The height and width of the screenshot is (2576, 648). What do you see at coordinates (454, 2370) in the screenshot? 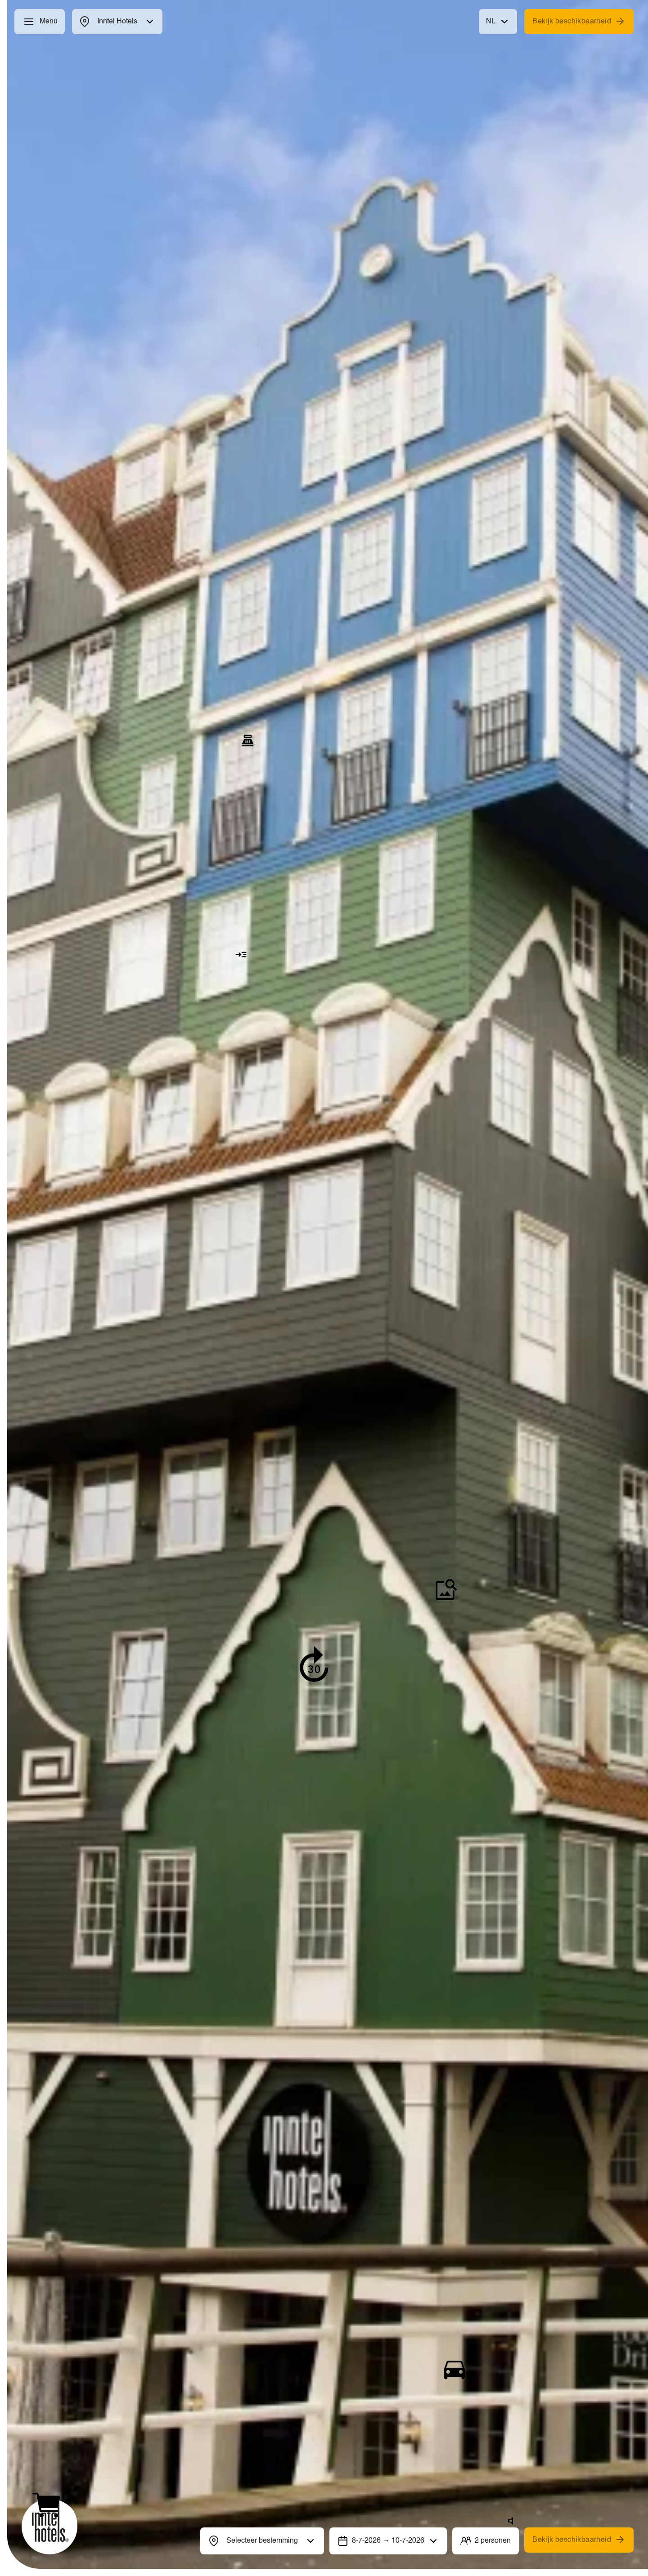
I see `time to leave notification for upcoming trip` at bounding box center [454, 2370].